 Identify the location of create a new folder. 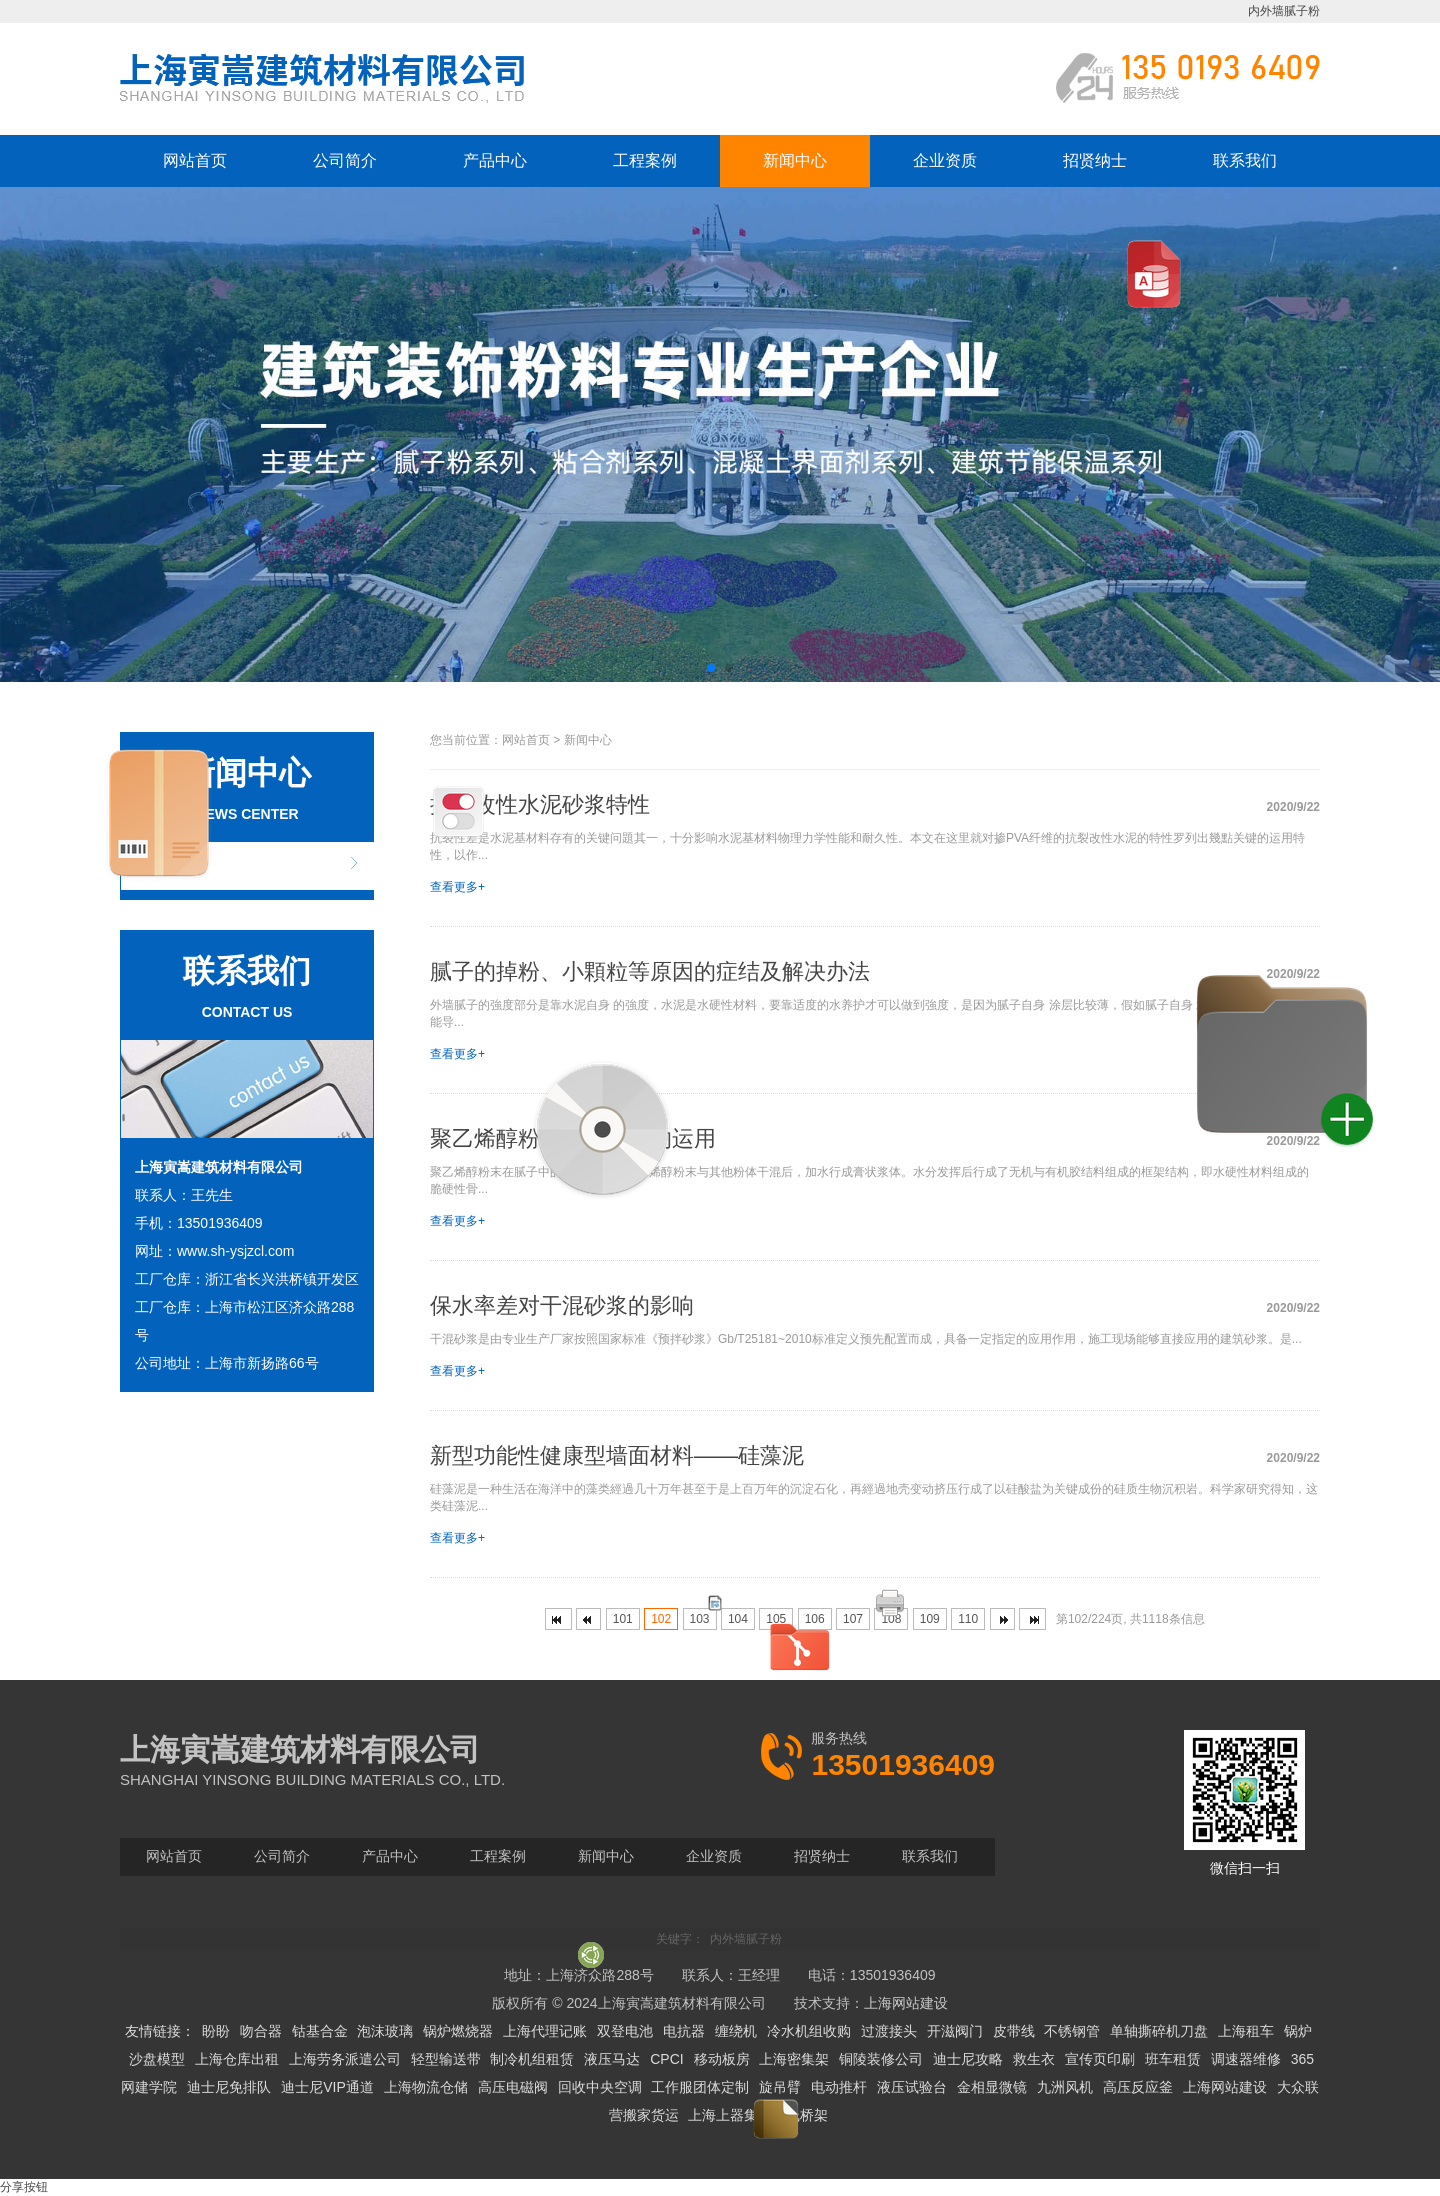
(1282, 1054).